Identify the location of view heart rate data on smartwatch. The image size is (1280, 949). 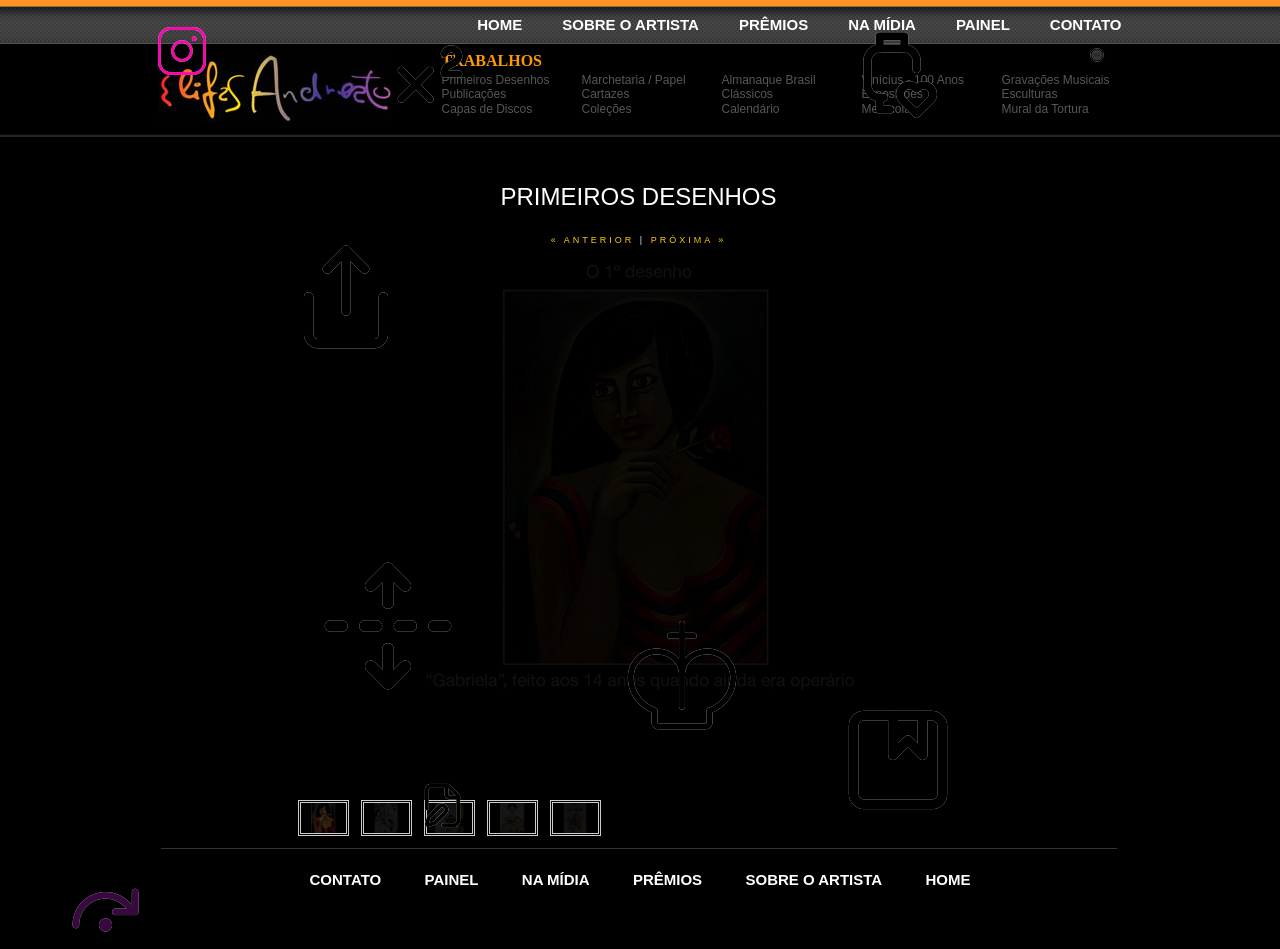
(892, 73).